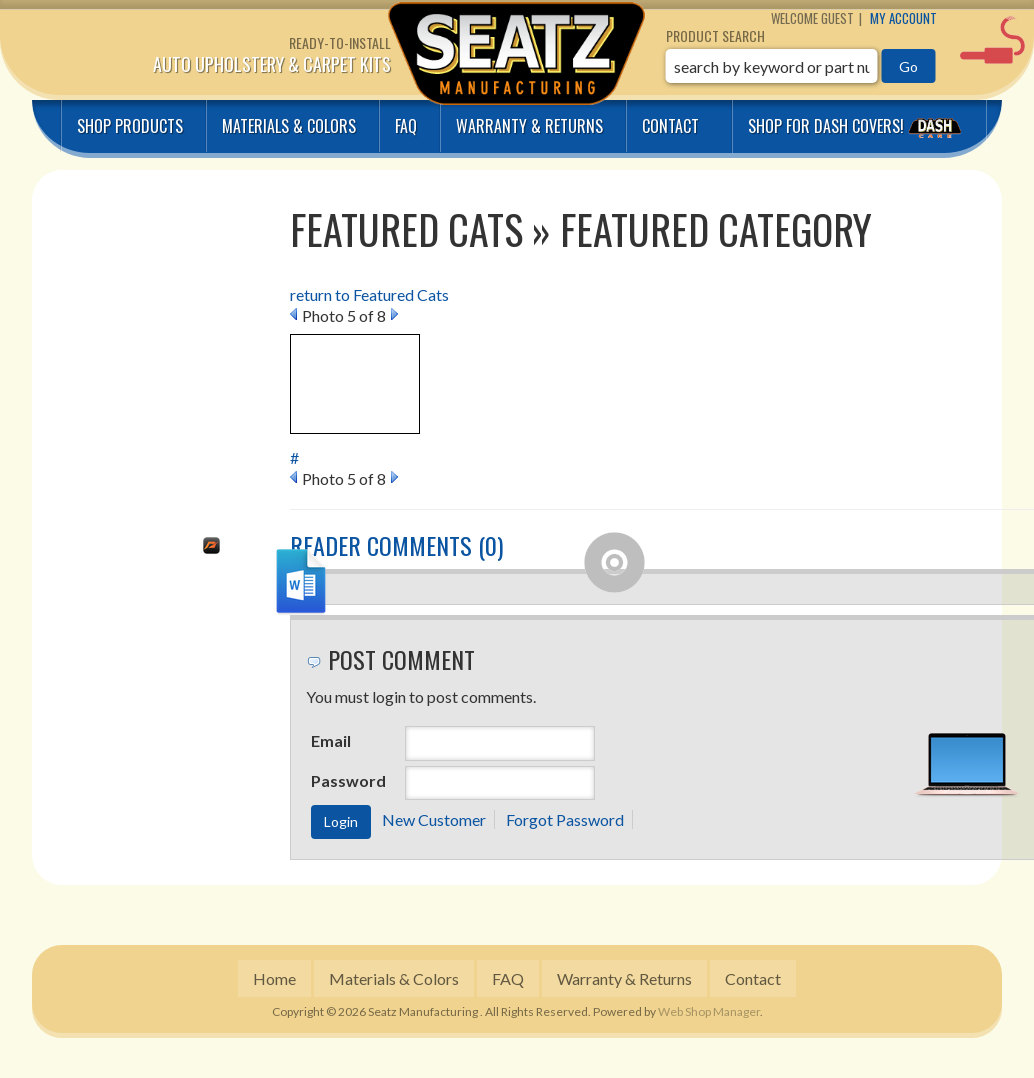  I want to click on represents a connected macbook device, so click(967, 755).